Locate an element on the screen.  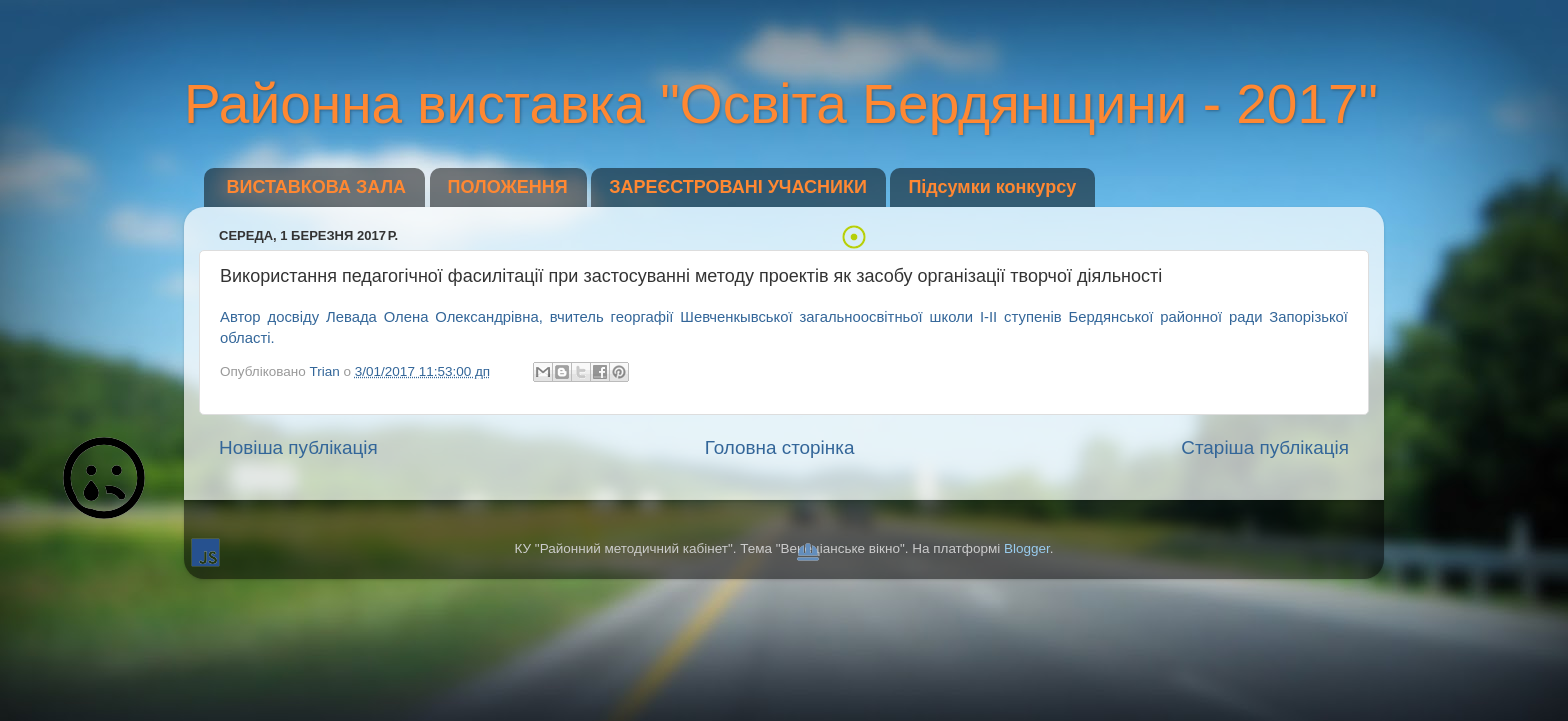
start recording audio or video is located at coordinates (854, 237).